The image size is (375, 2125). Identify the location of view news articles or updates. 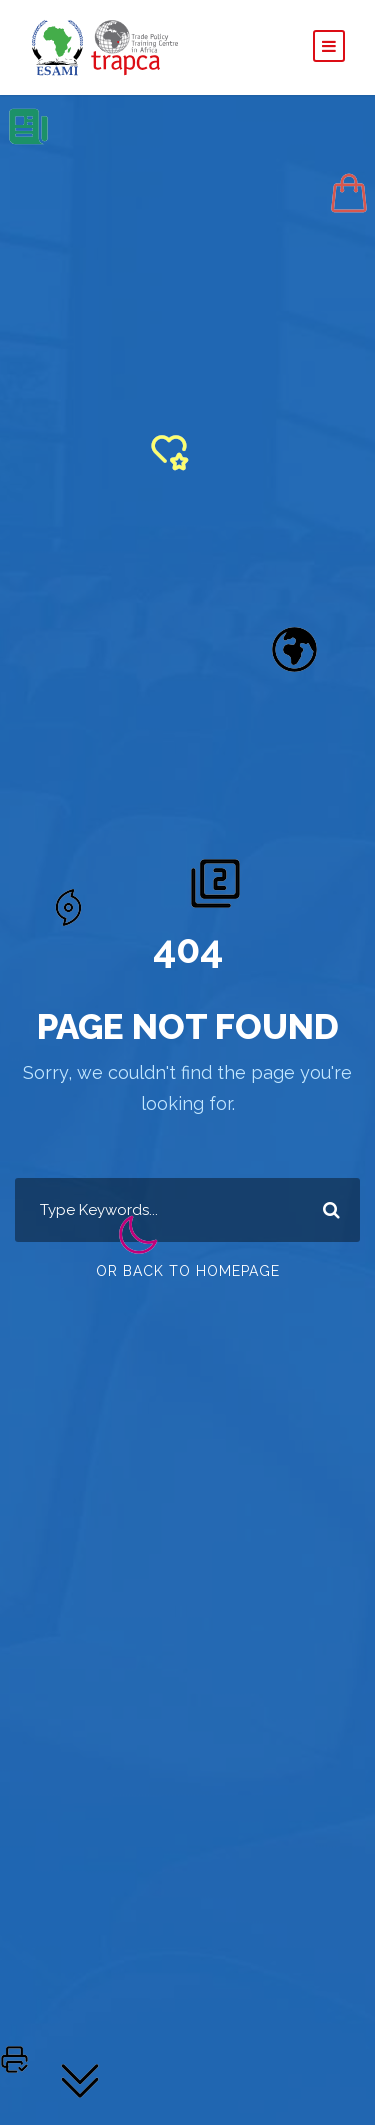
(28, 126).